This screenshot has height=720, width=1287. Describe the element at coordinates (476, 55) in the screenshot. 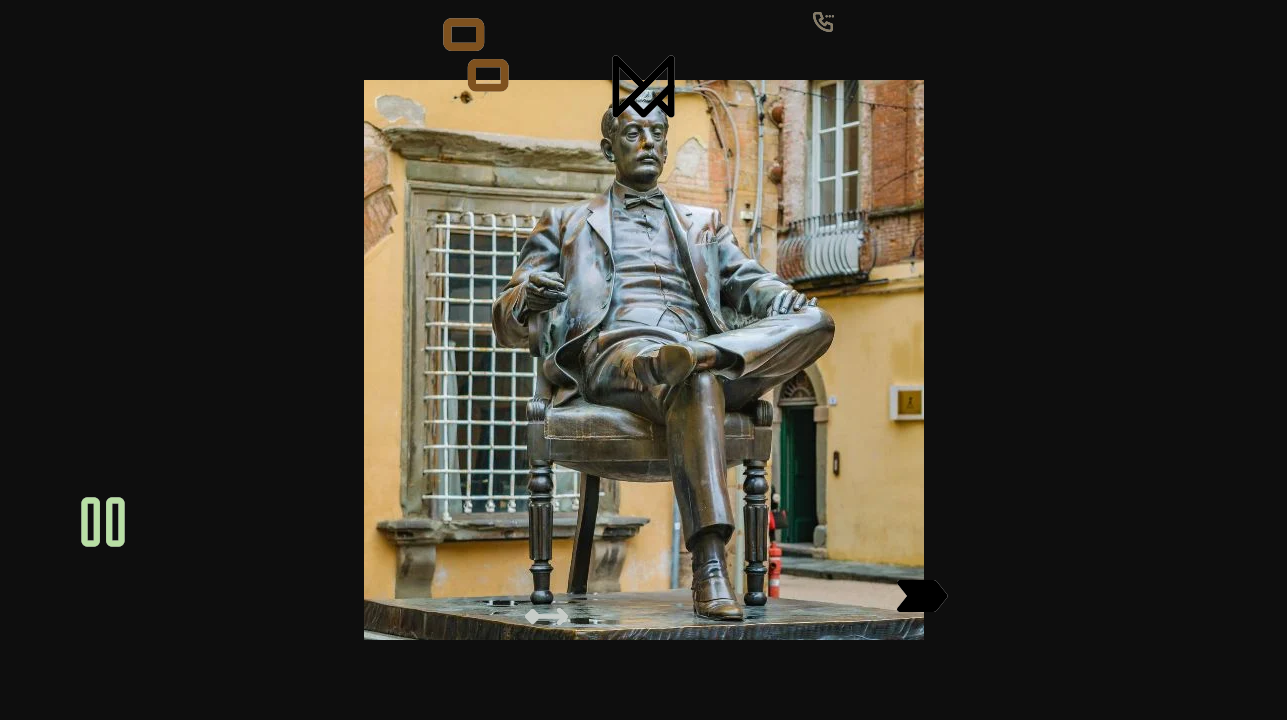

I see `ungroup selected objects` at that location.